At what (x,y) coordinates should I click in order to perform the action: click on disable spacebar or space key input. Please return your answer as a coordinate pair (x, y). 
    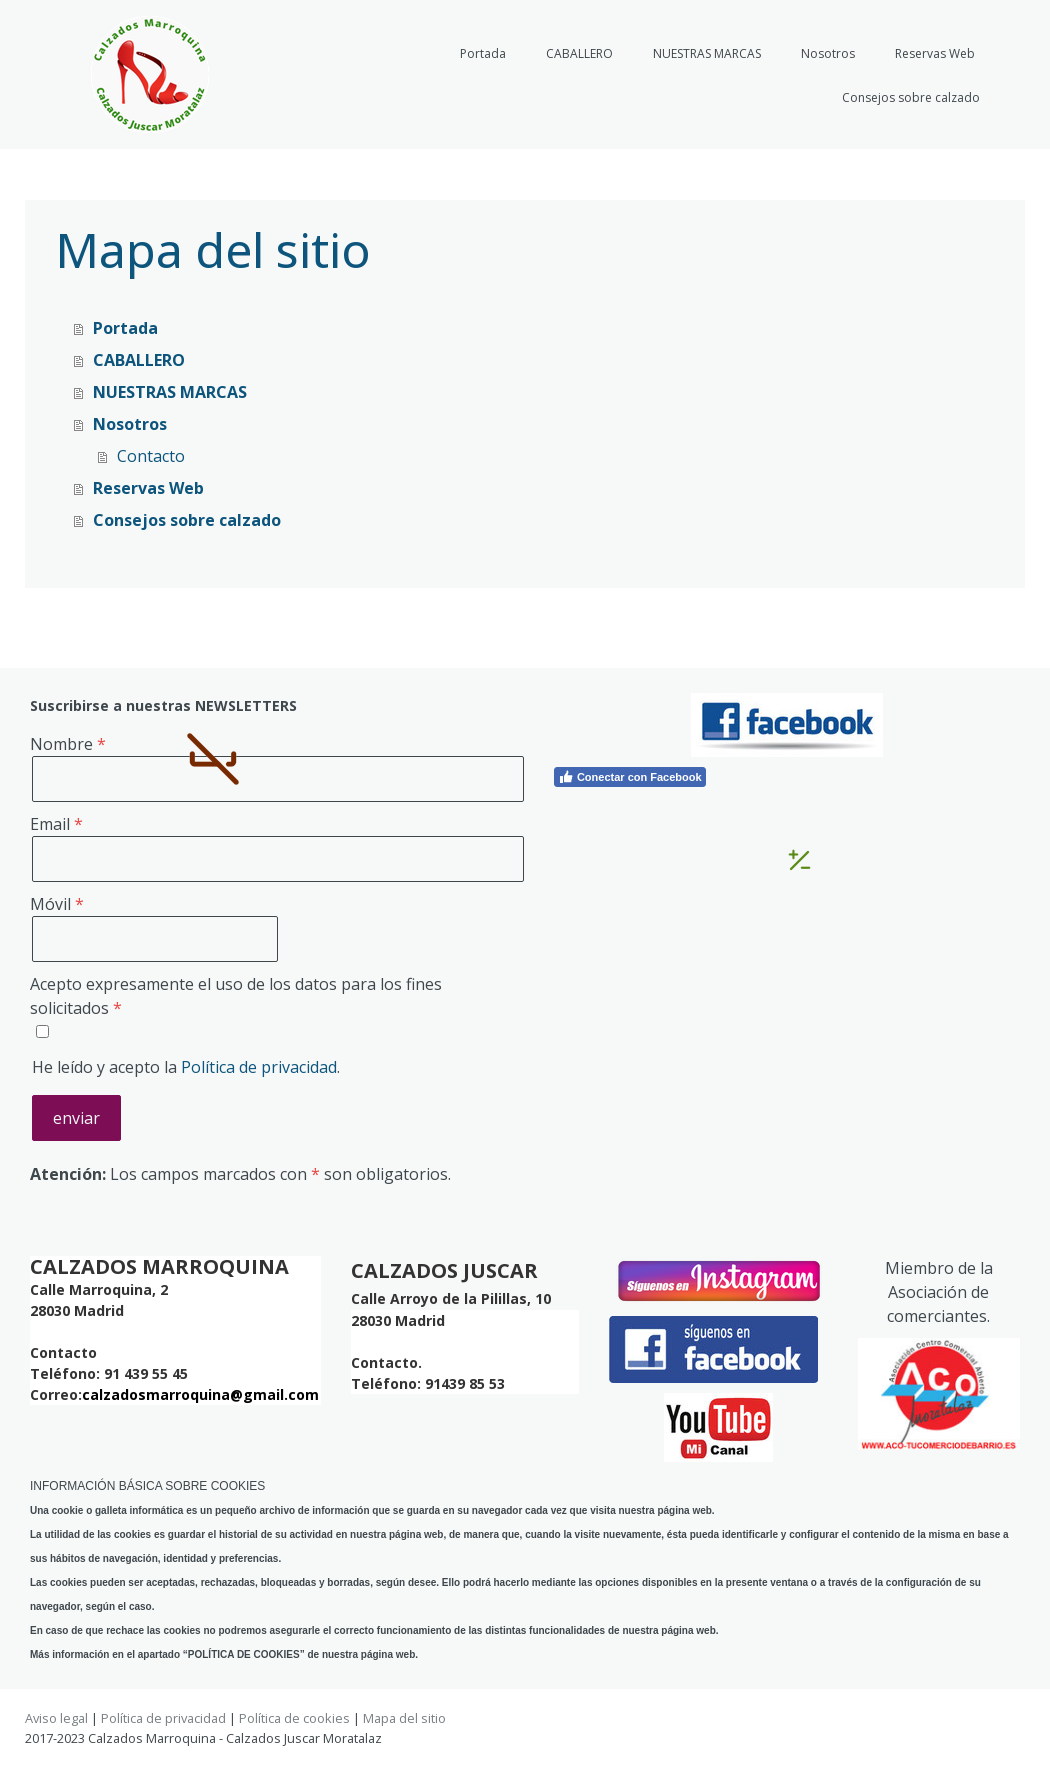
    Looking at the image, I should click on (213, 759).